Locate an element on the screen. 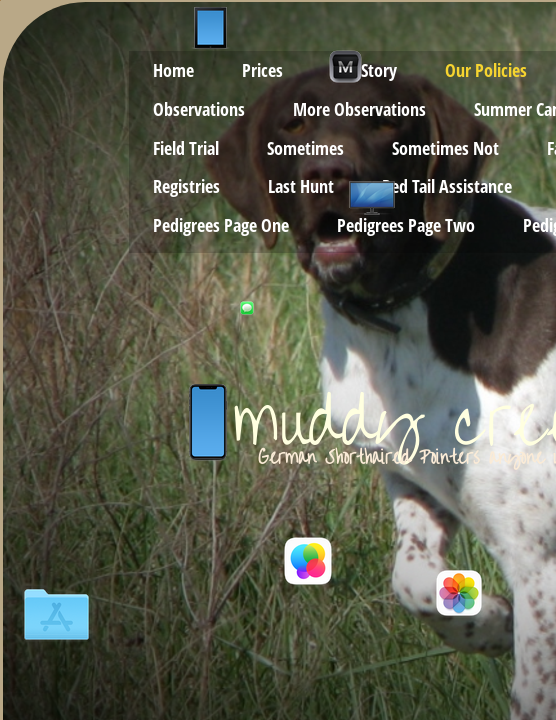 The height and width of the screenshot is (720, 556). iPad device connected to your system is located at coordinates (210, 27).